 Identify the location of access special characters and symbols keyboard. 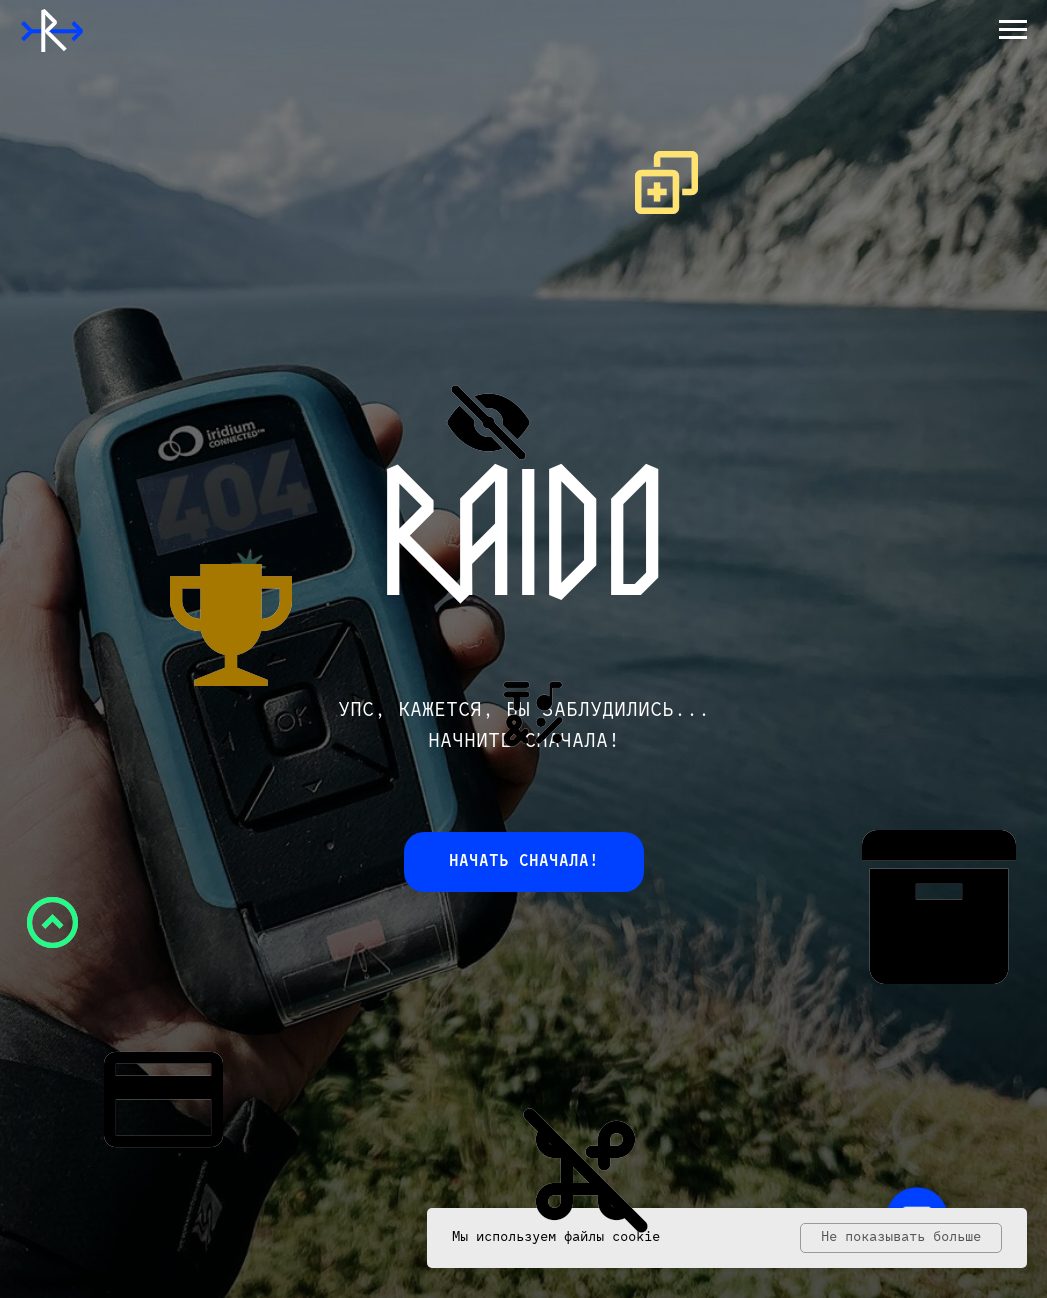
(533, 714).